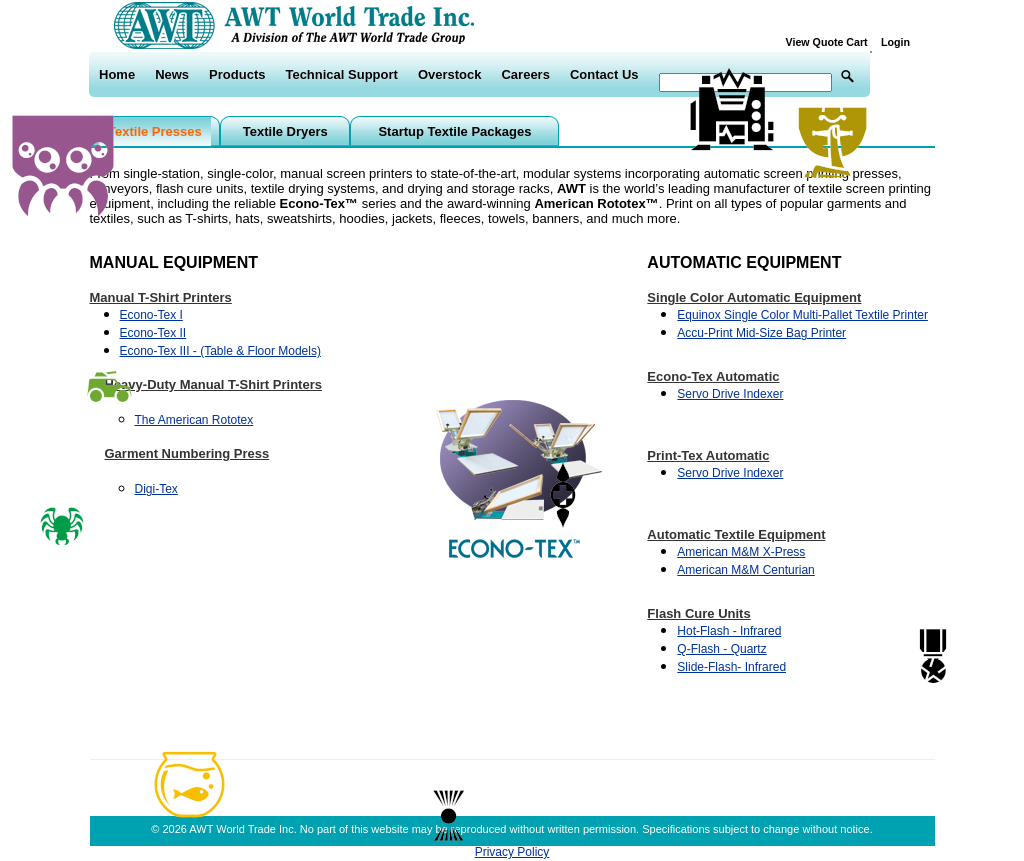 Image resolution: width=1024 pixels, height=861 pixels. What do you see at coordinates (189, 784) in the screenshot?
I see `access aquarium or fish tank features` at bounding box center [189, 784].